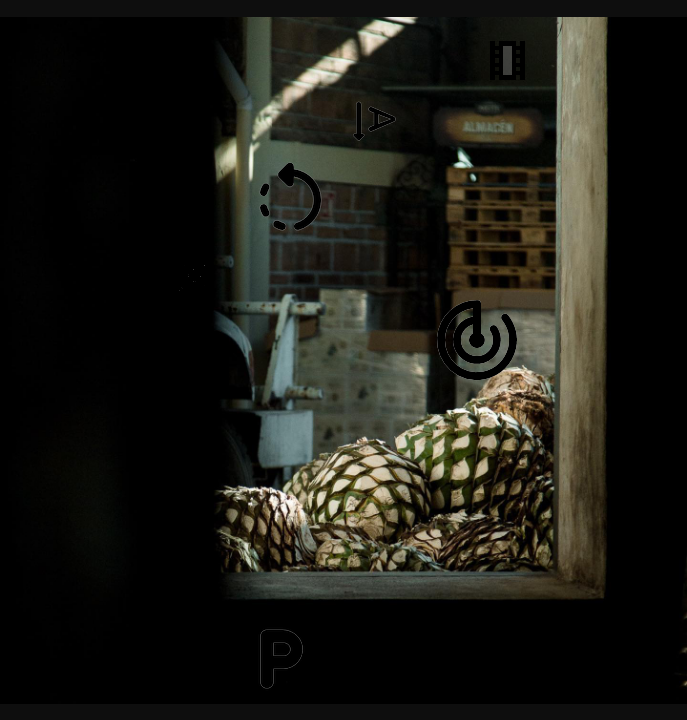 This screenshot has height=720, width=687. What do you see at coordinates (192, 278) in the screenshot?
I see `add a new photo to your collection` at bounding box center [192, 278].